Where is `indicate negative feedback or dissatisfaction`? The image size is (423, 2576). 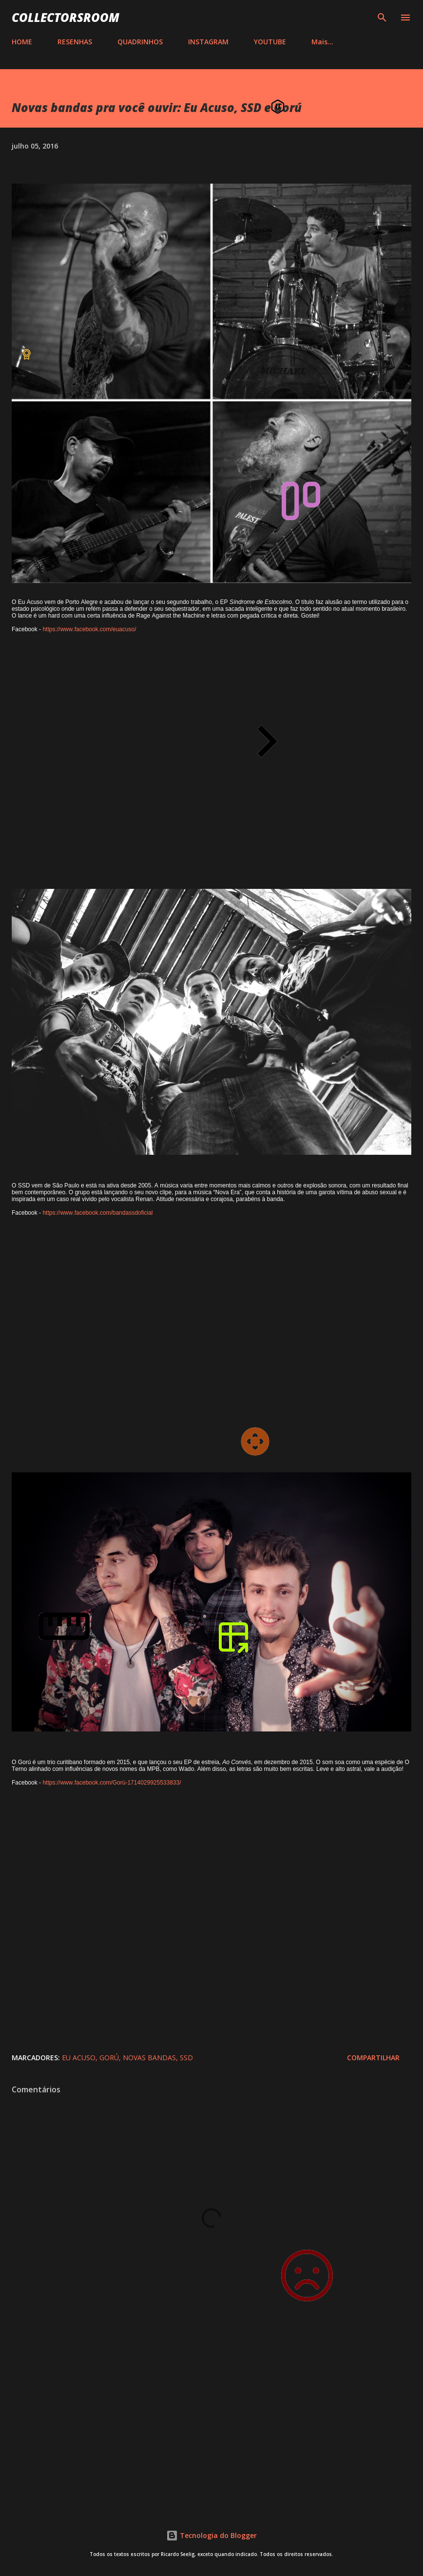
indicate negative feedback or dissatisfaction is located at coordinates (307, 2275).